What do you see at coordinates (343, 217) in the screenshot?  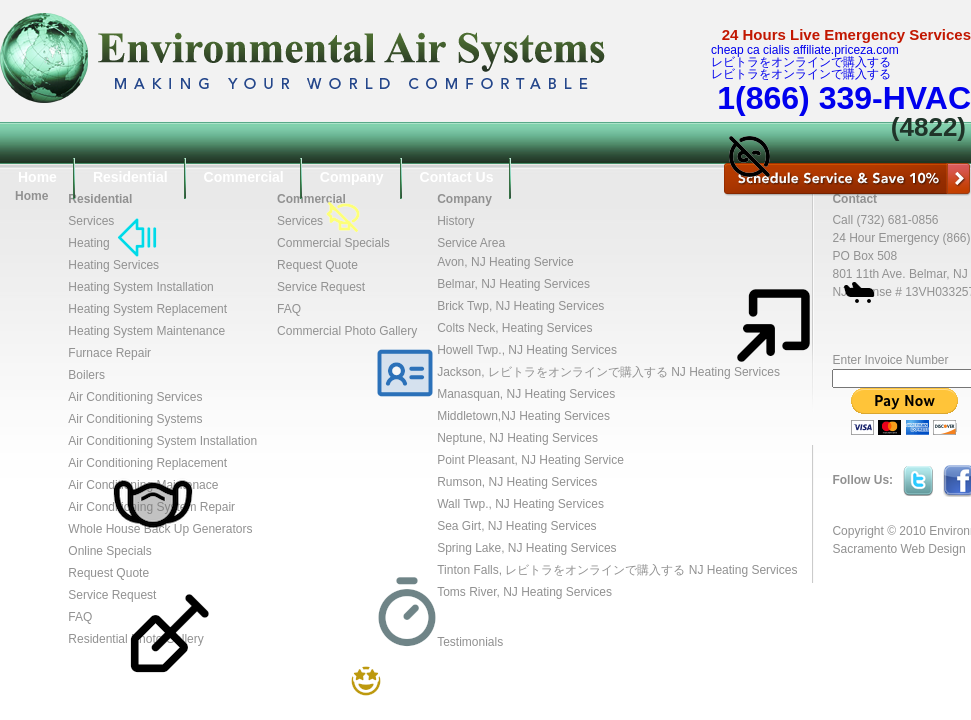 I see `disable airship or blimp tracking` at bounding box center [343, 217].